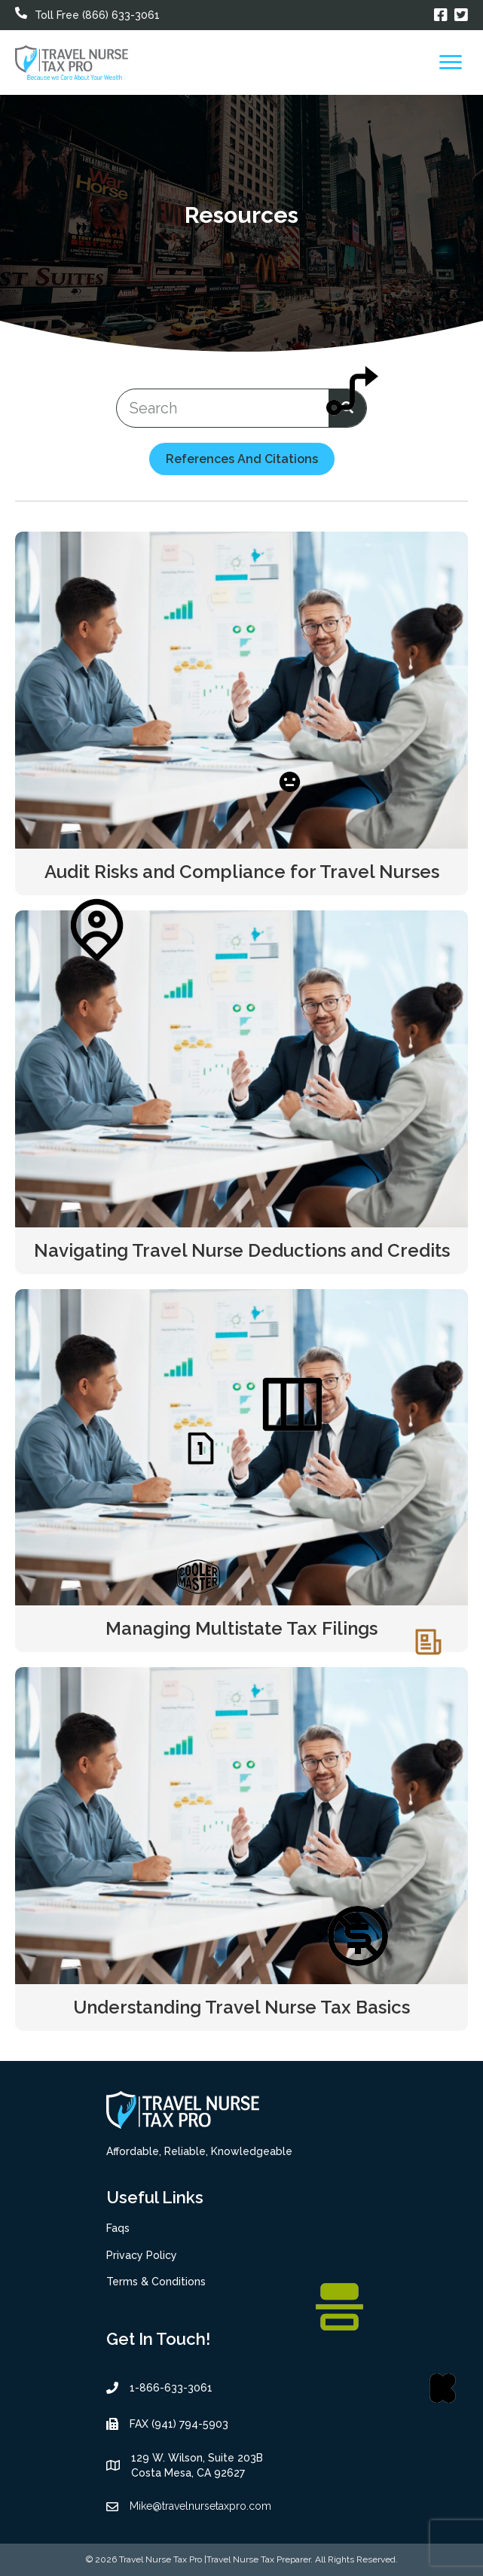  What do you see at coordinates (442, 2388) in the screenshot?
I see `open Kickstarter app` at bounding box center [442, 2388].